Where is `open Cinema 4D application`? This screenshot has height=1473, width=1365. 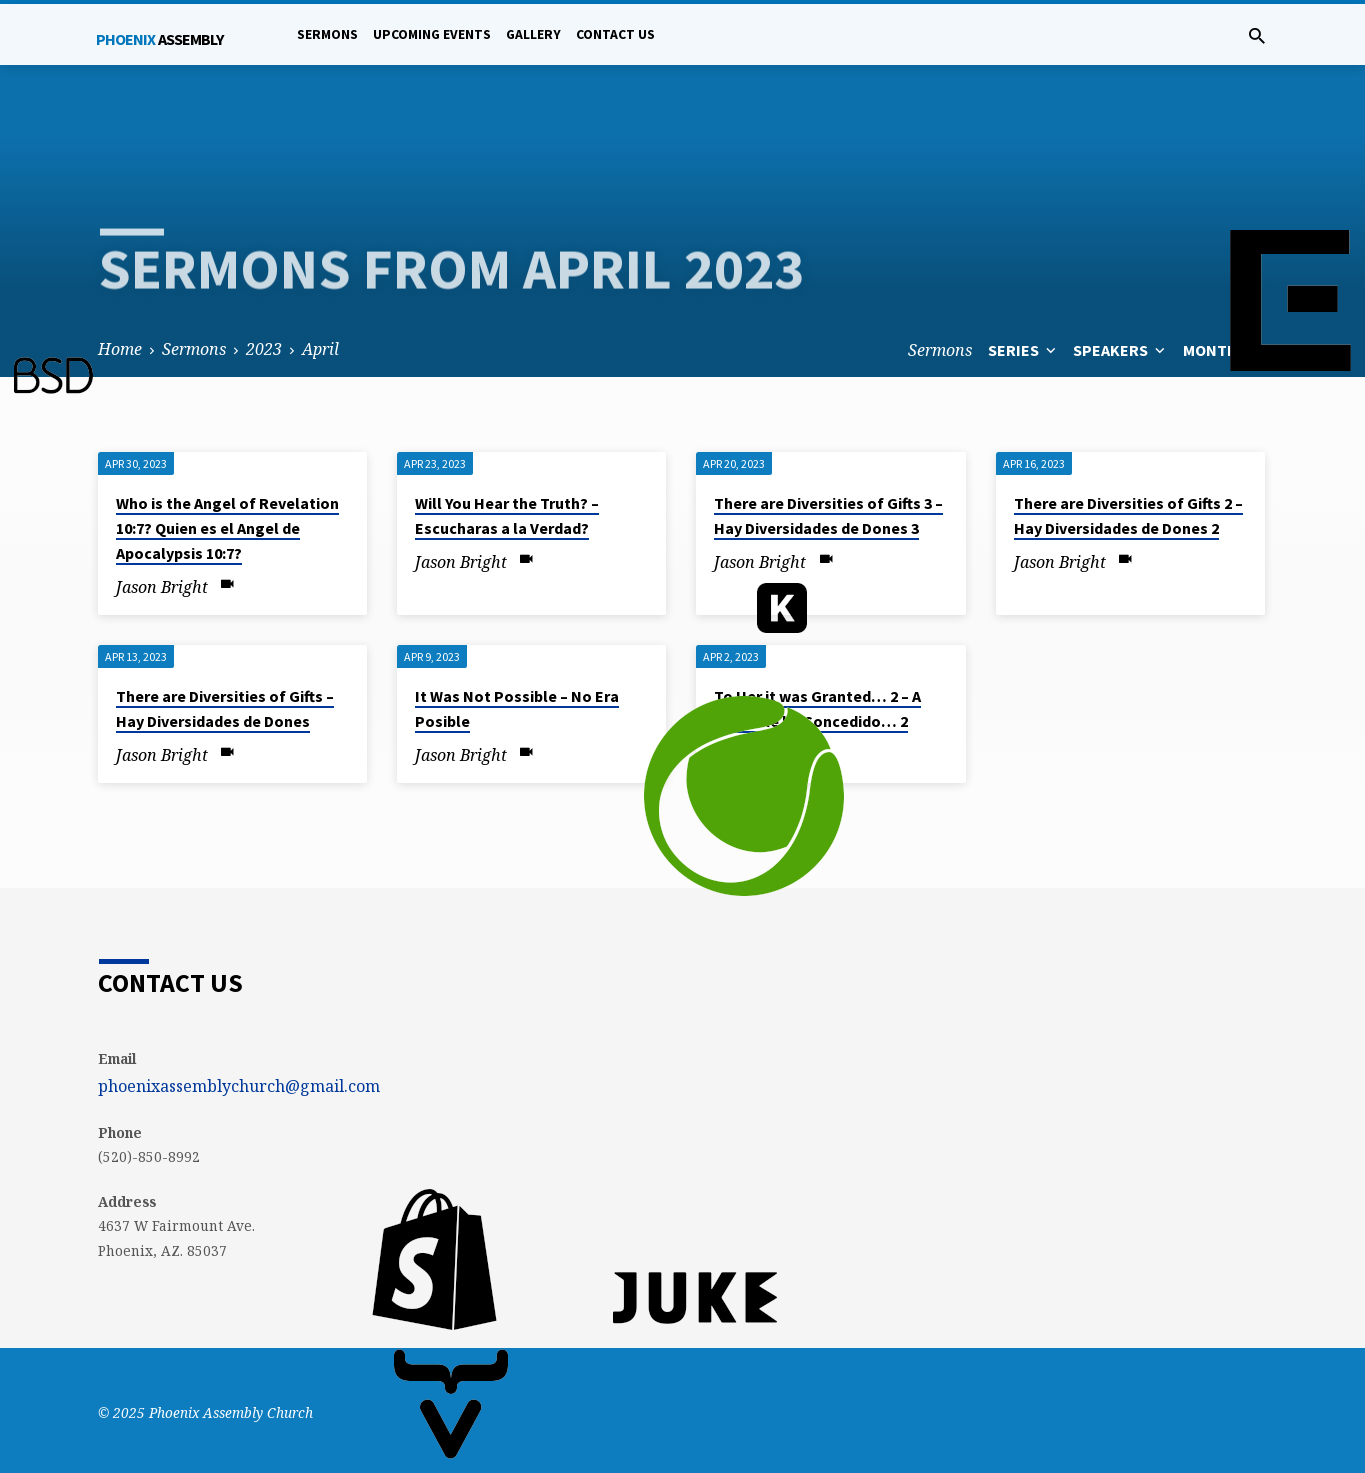 open Cinema 4D application is located at coordinates (744, 796).